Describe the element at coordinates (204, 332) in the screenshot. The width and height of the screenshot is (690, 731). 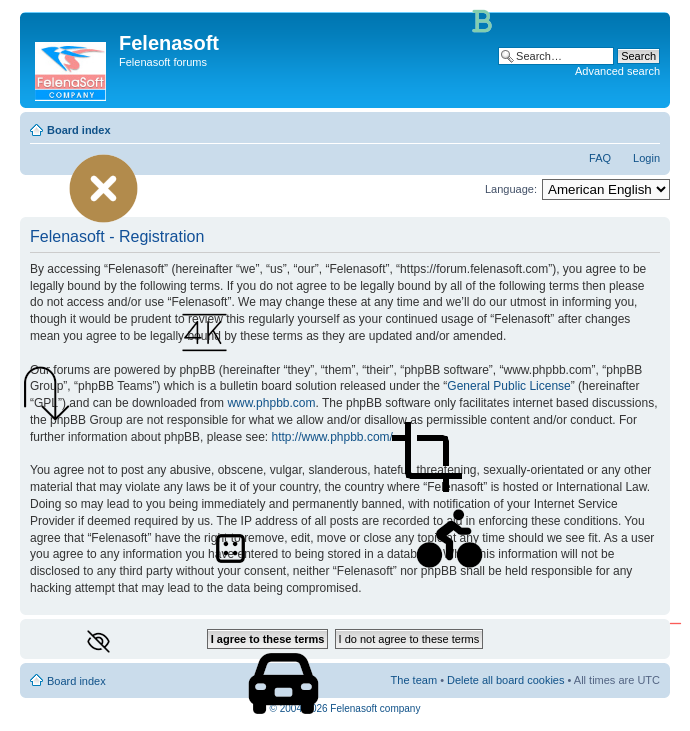
I see `indicates 4K video resolution available` at that location.